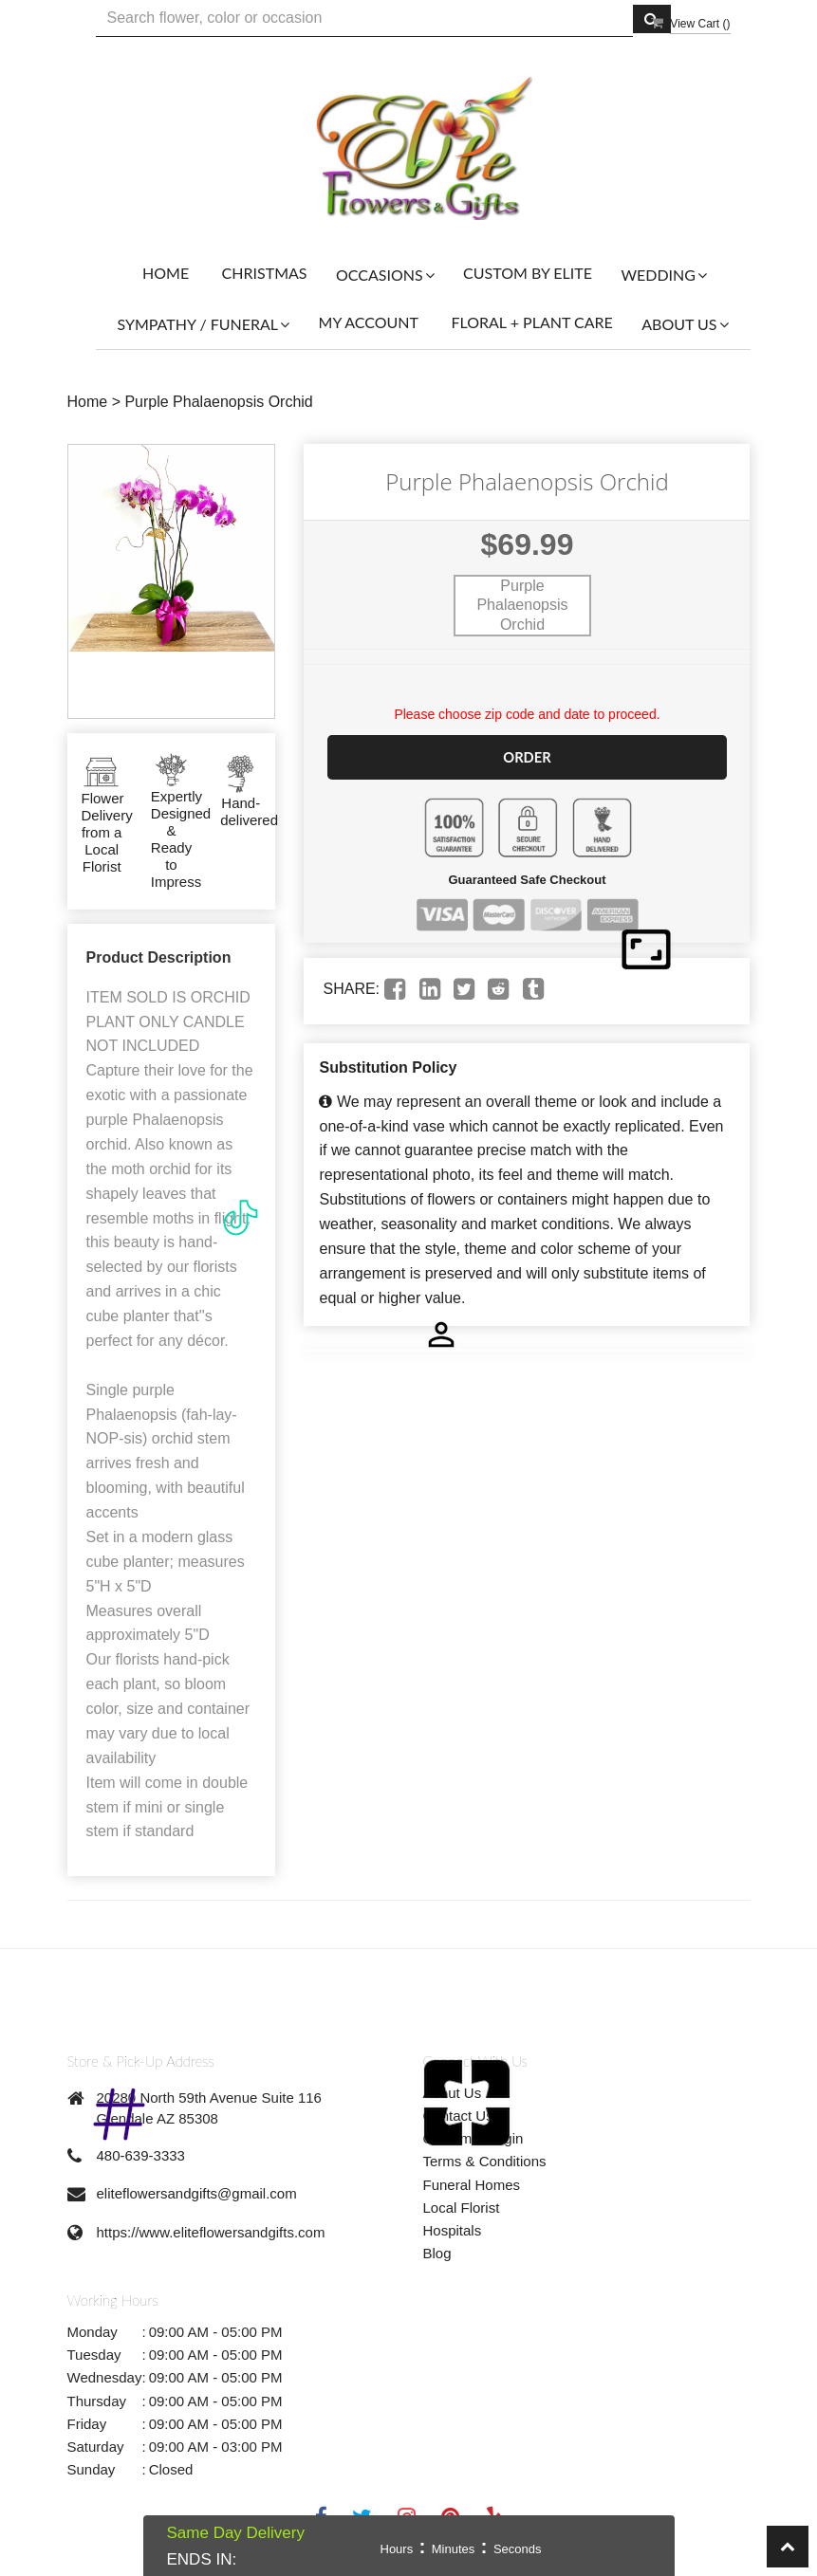  Describe the element at coordinates (441, 1334) in the screenshot. I see `view your profile` at that location.